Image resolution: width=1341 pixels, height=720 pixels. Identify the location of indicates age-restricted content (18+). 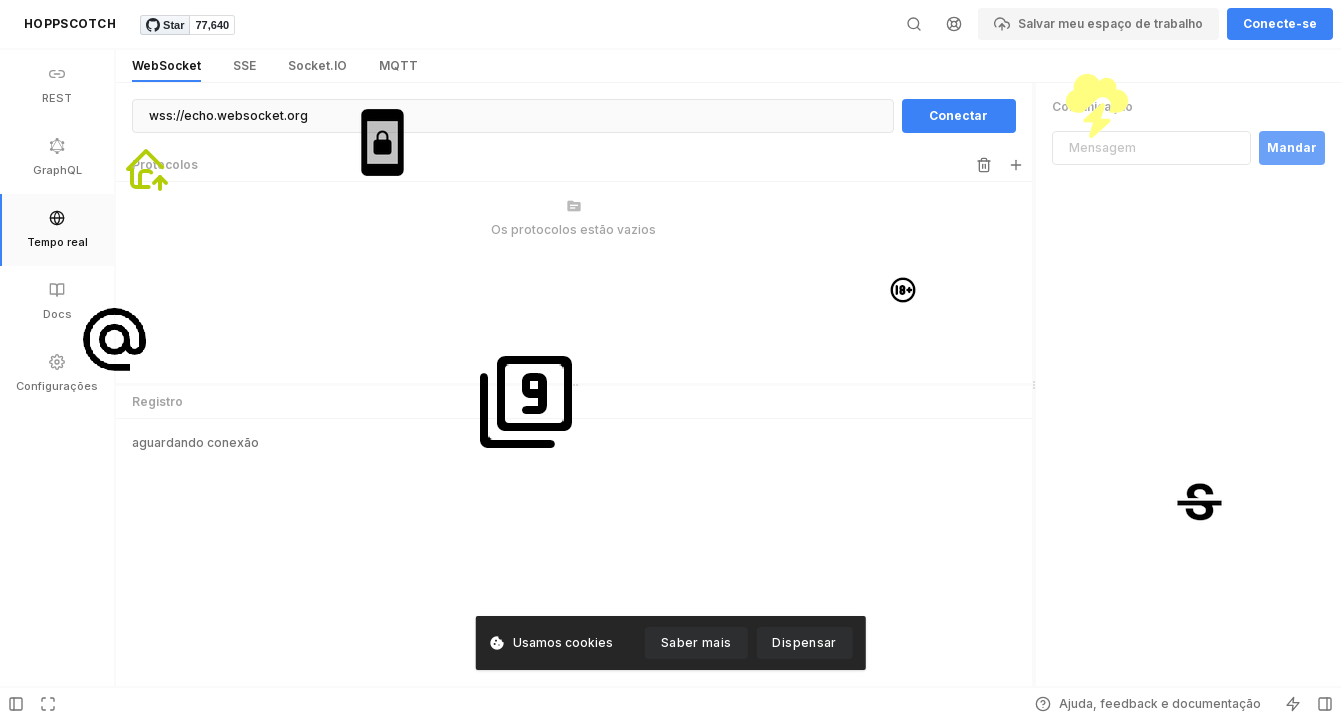
(903, 290).